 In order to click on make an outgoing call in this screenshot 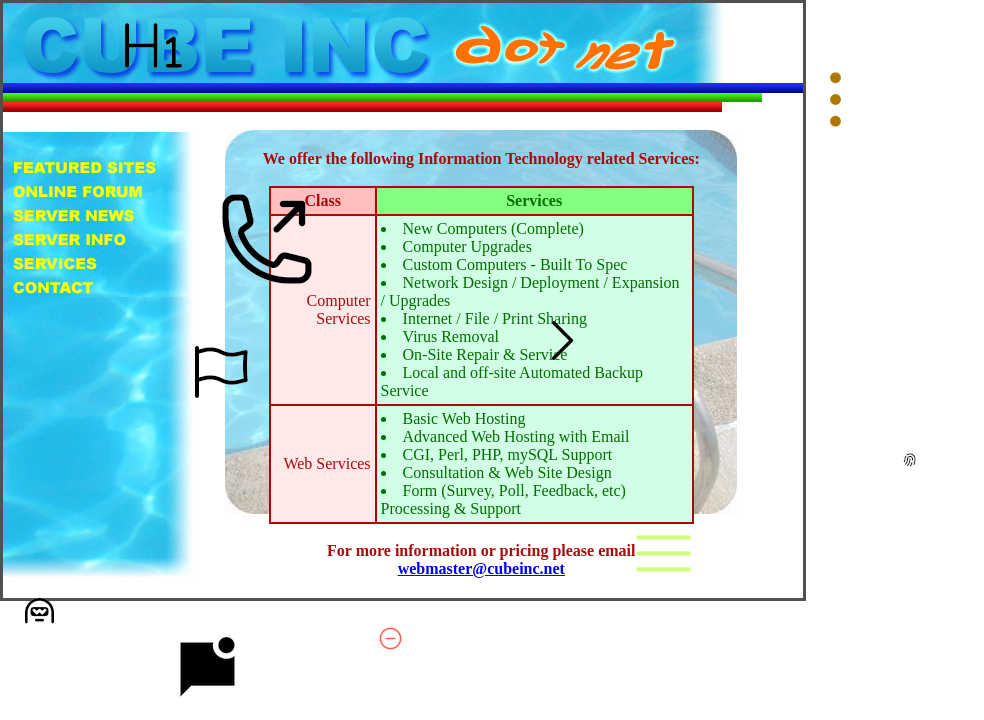, I will do `click(267, 239)`.